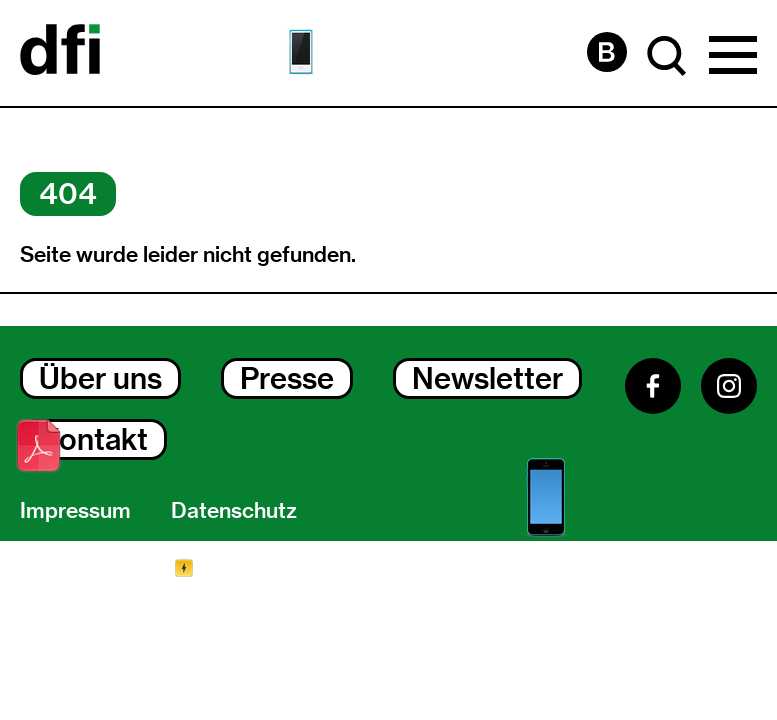 Image resolution: width=777 pixels, height=720 pixels. What do you see at coordinates (38, 445) in the screenshot?
I see `a compressed pdf file` at bounding box center [38, 445].